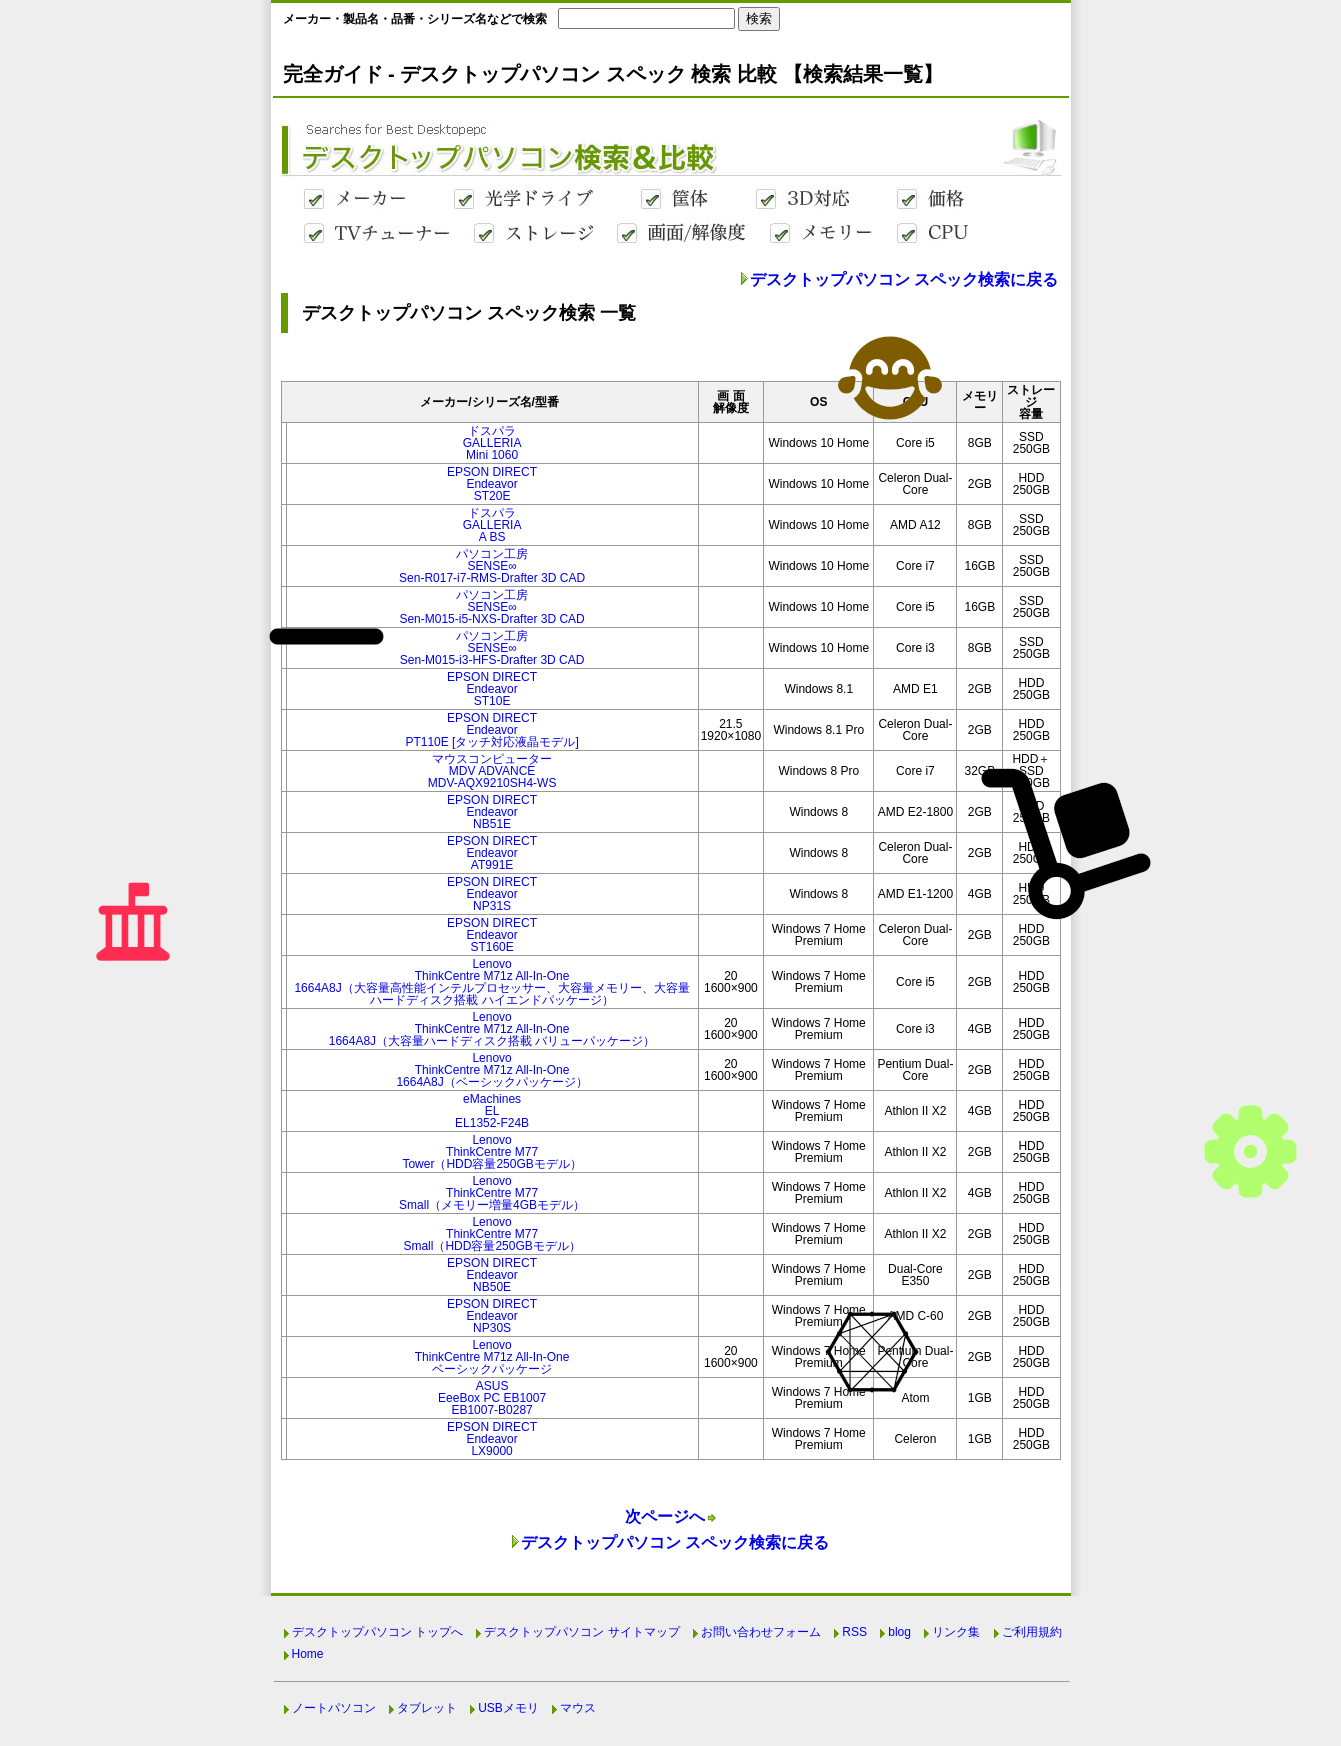 This screenshot has width=1341, height=1746. I want to click on remove an item from a list or cart, so click(326, 636).